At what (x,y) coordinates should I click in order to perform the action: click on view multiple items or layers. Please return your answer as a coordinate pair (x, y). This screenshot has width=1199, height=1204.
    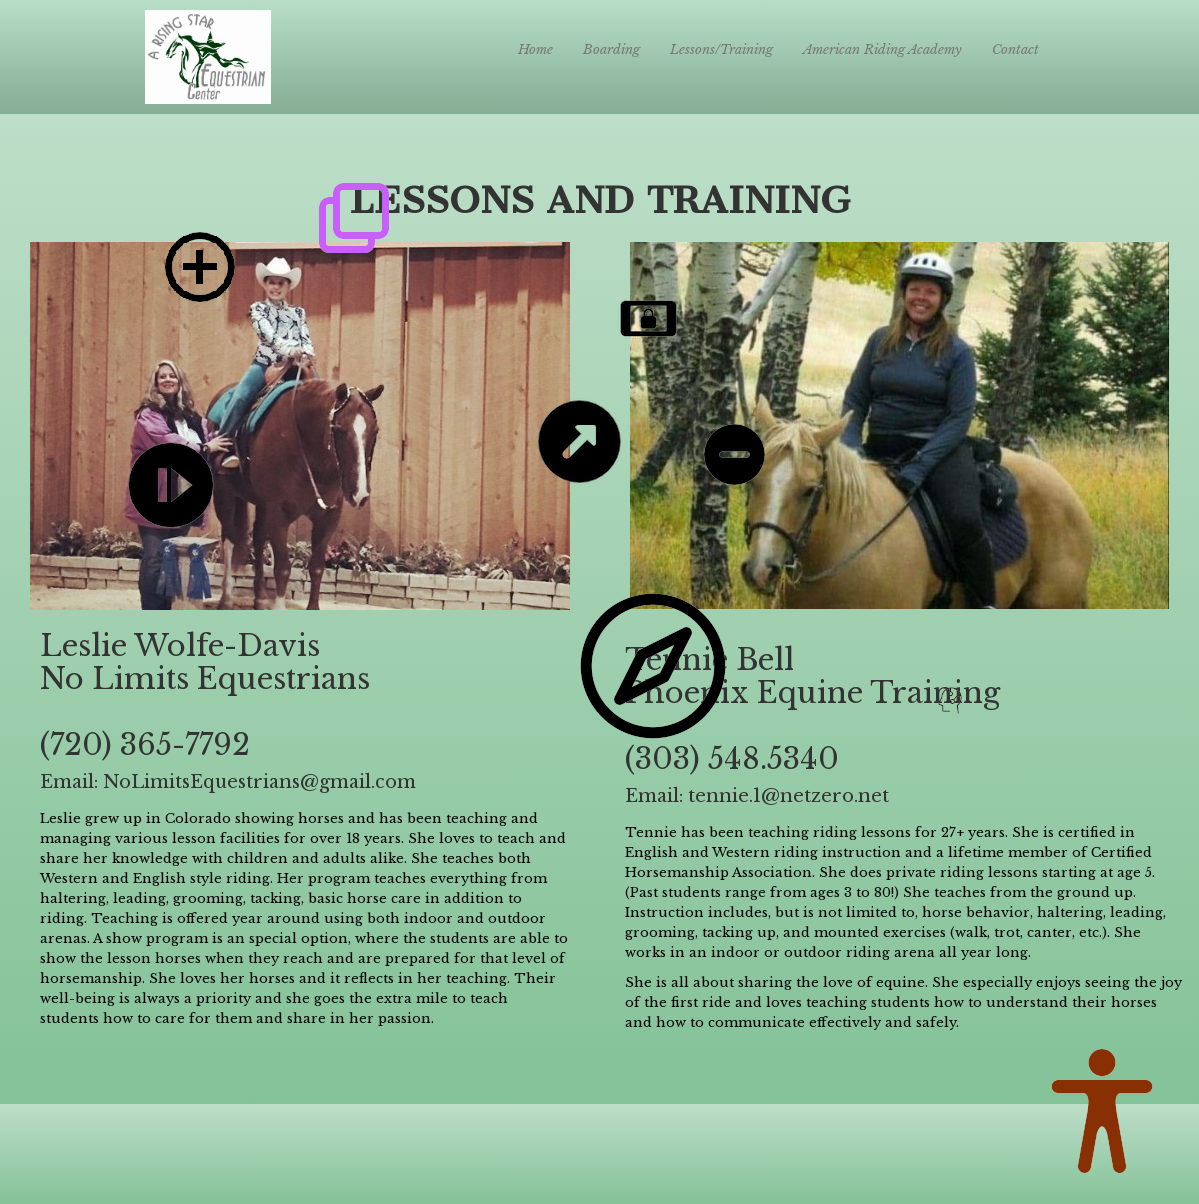
    Looking at the image, I should click on (354, 218).